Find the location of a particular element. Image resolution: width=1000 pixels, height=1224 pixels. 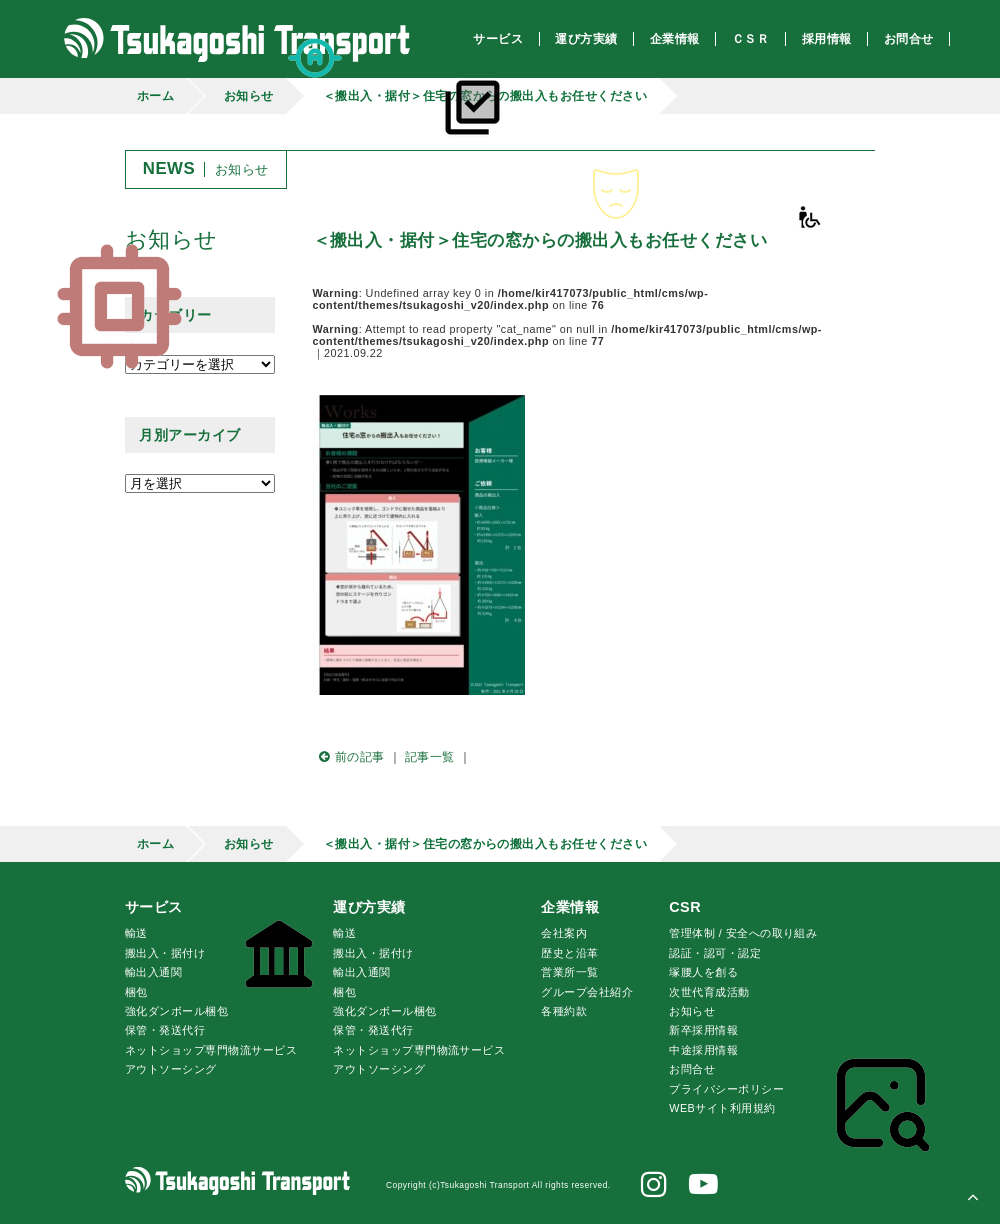

ammeter symbol for circuit diagrams is located at coordinates (315, 58).